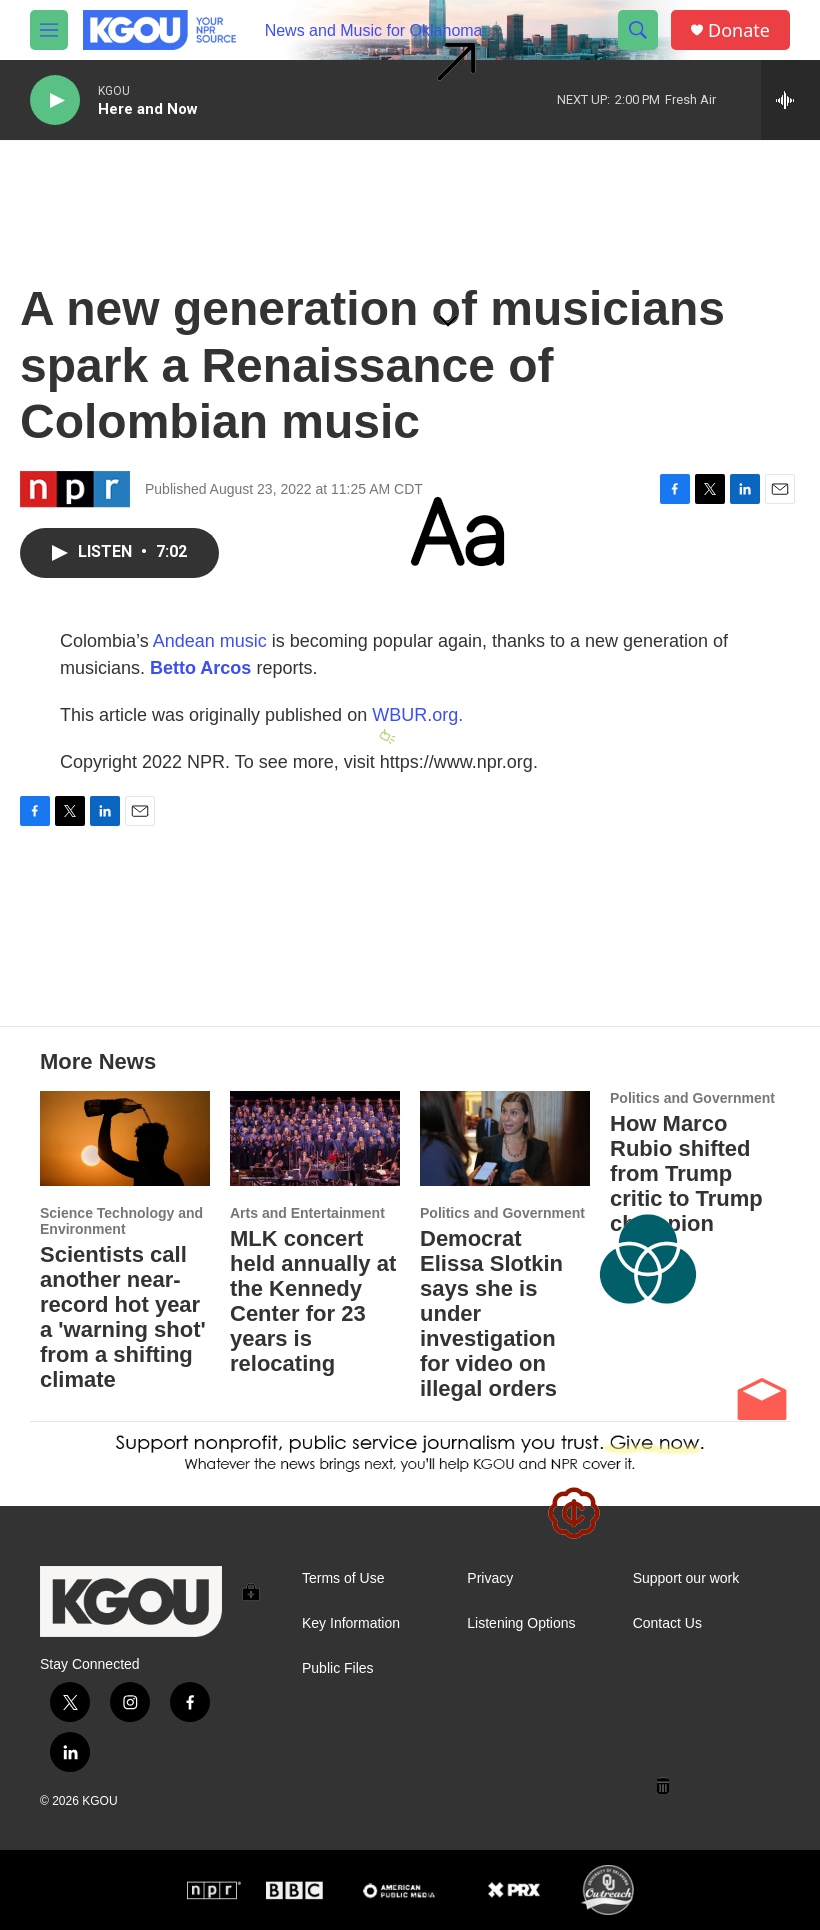  Describe the element at coordinates (762, 1399) in the screenshot. I see `view an opened email message` at that location.